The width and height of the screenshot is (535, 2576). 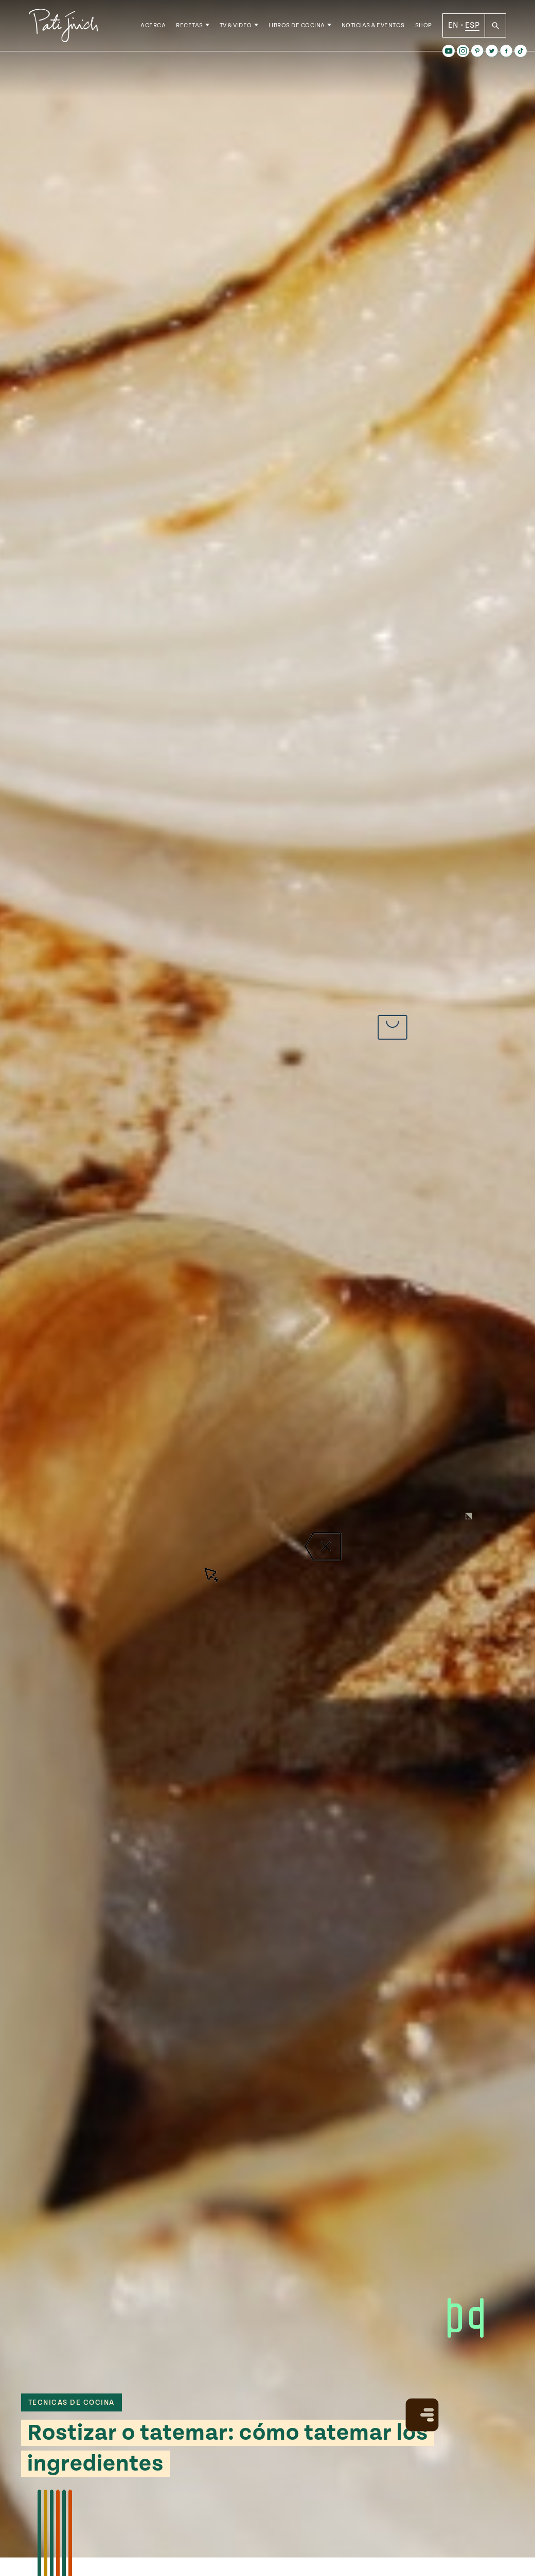 What do you see at coordinates (324, 1546) in the screenshot?
I see `delete the previous character` at bounding box center [324, 1546].